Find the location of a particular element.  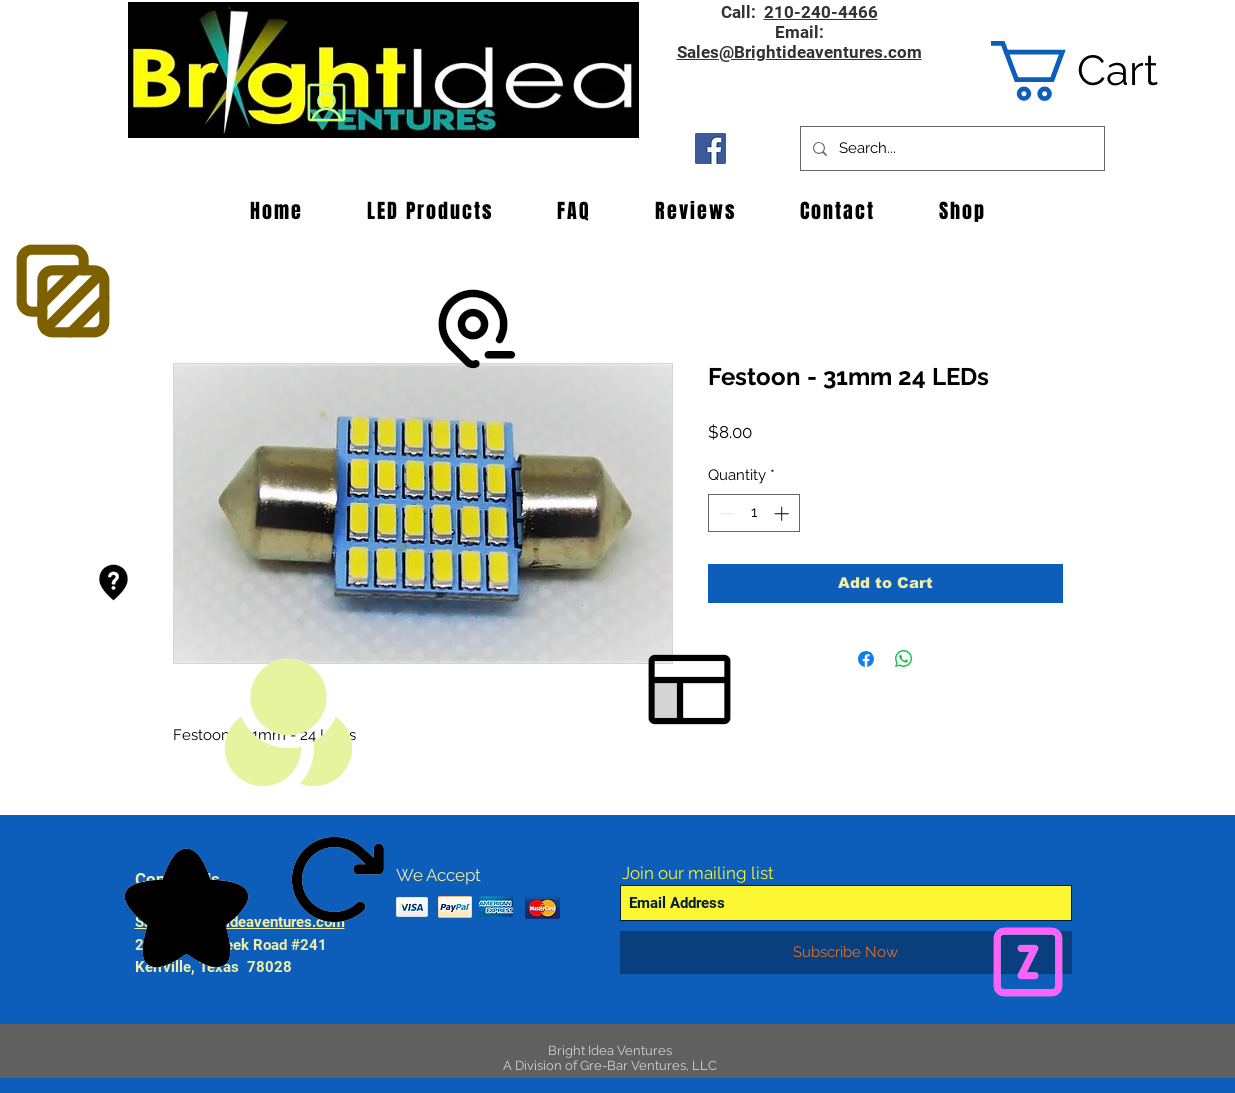

select multiple items or objects is located at coordinates (63, 291).